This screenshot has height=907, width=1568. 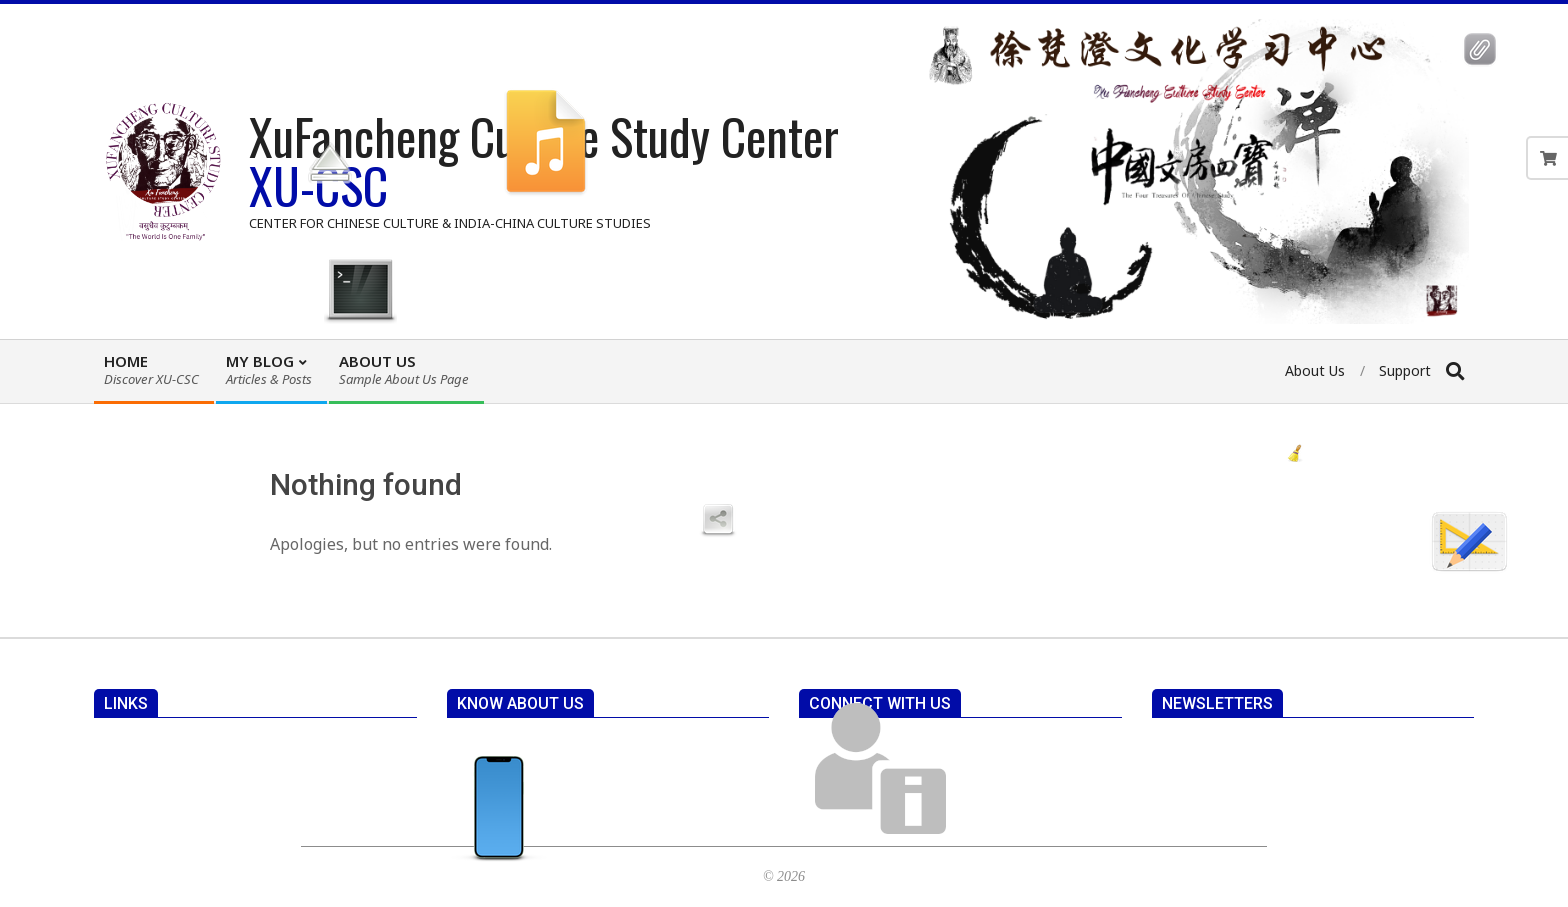 I want to click on open the terminal application, so click(x=360, y=287).